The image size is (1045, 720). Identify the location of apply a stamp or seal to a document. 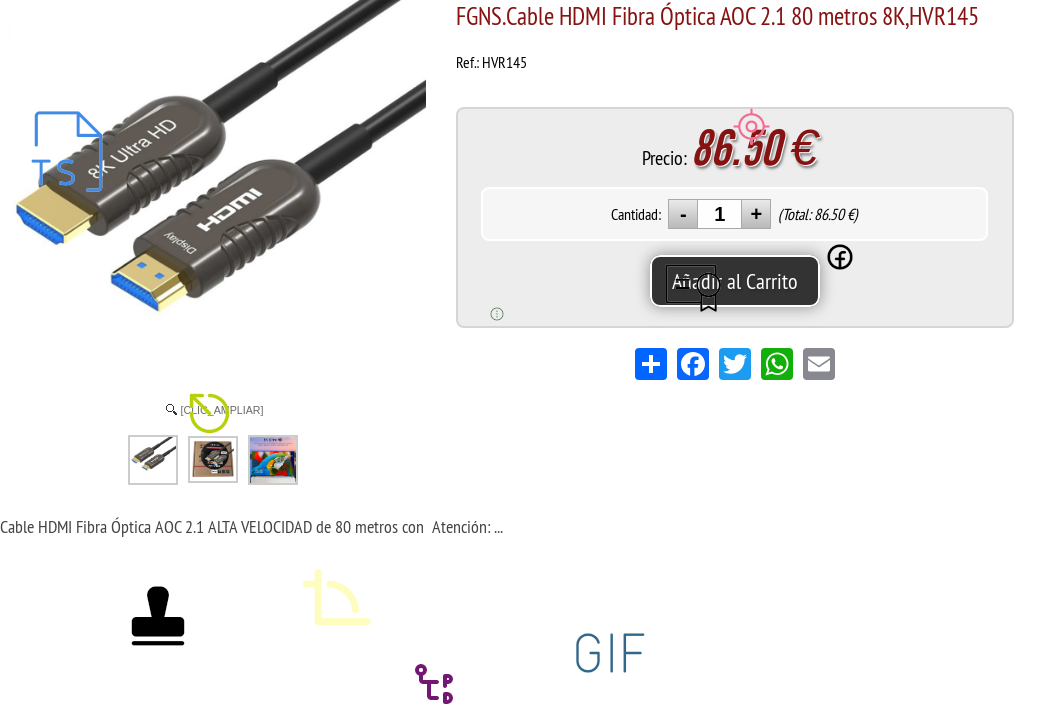
(158, 617).